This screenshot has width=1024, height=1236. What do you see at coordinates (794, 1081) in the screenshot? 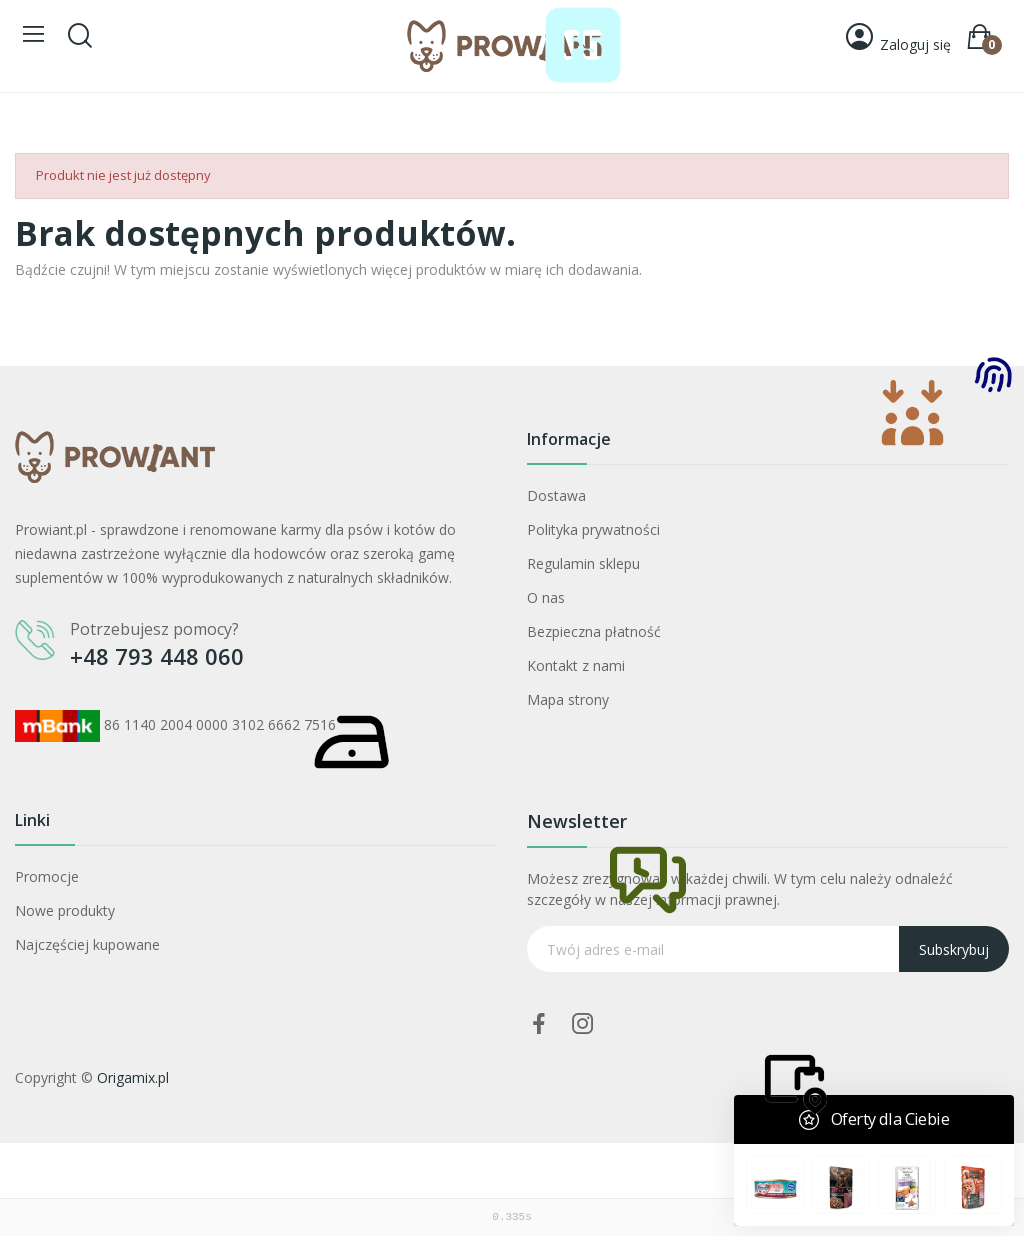
I see `pin a device to your favorites` at bounding box center [794, 1081].